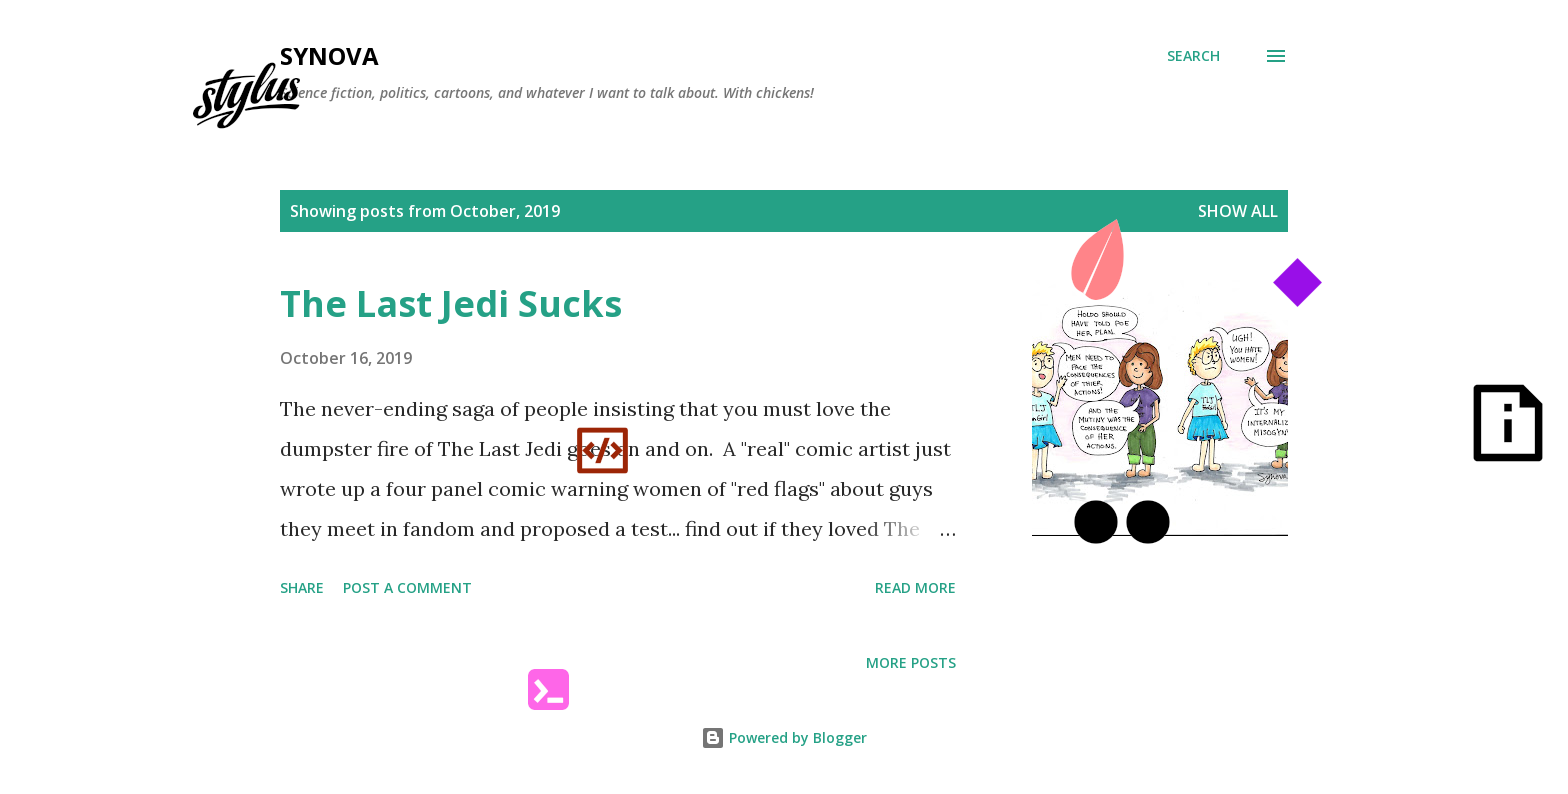  I want to click on stylus CSS preprocessor logo, so click(246, 95).